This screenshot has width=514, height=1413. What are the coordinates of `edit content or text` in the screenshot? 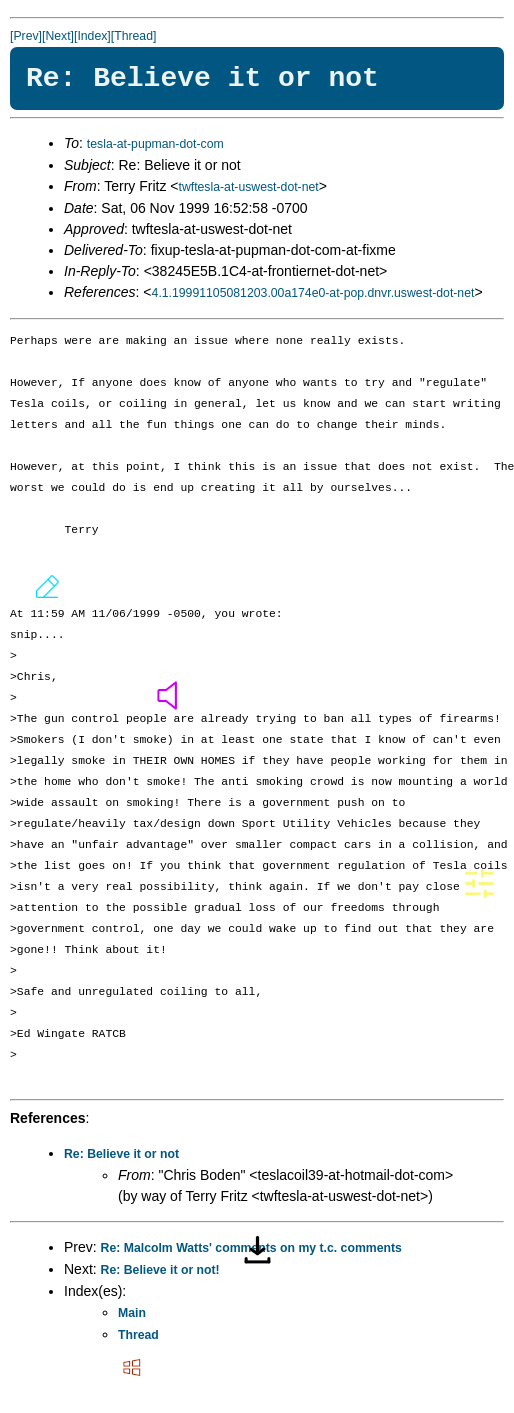 It's located at (47, 587).